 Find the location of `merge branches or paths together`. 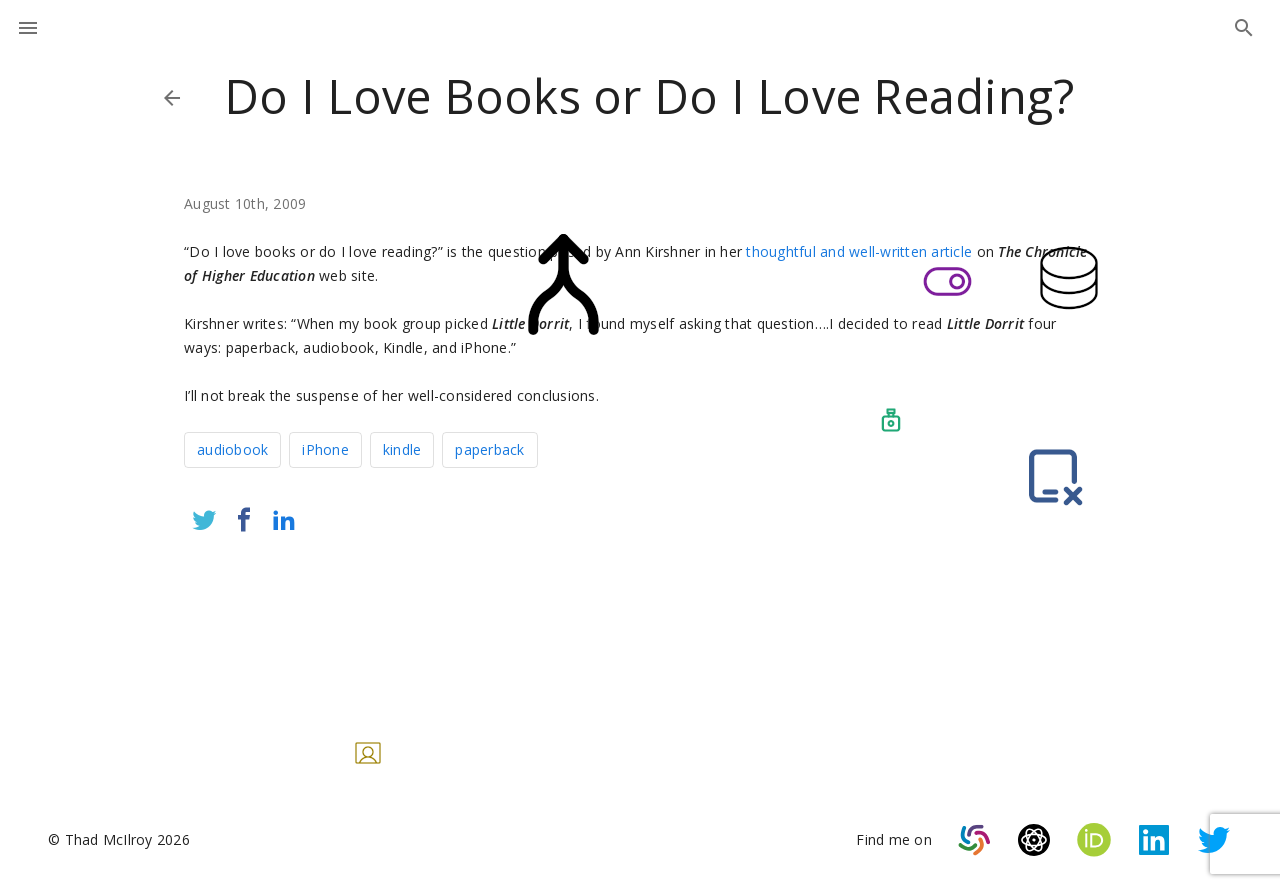

merge branches or paths together is located at coordinates (563, 284).